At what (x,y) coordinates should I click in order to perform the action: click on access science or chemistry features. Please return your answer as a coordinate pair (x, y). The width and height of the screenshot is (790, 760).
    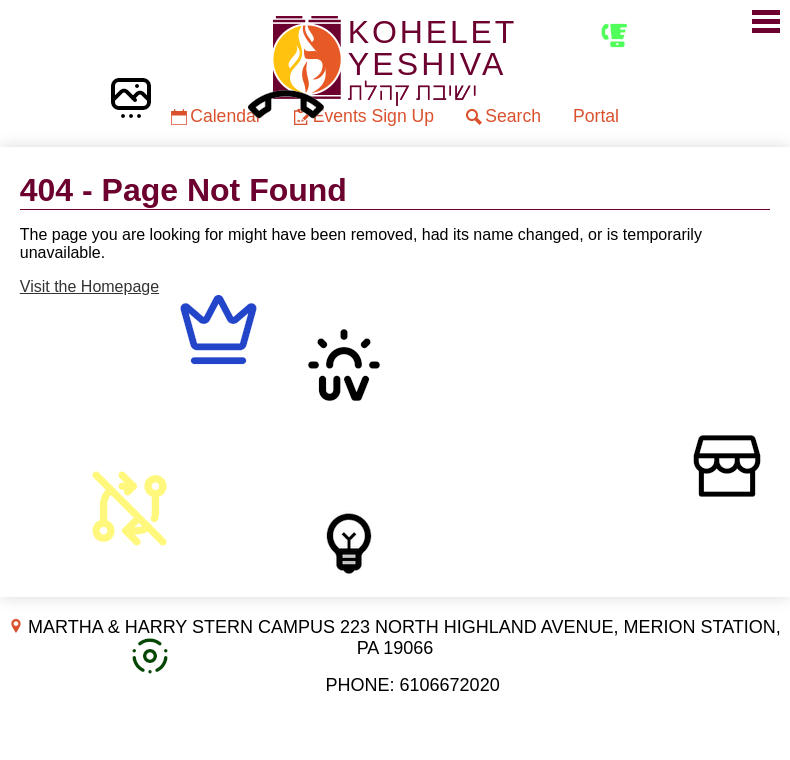
    Looking at the image, I should click on (150, 656).